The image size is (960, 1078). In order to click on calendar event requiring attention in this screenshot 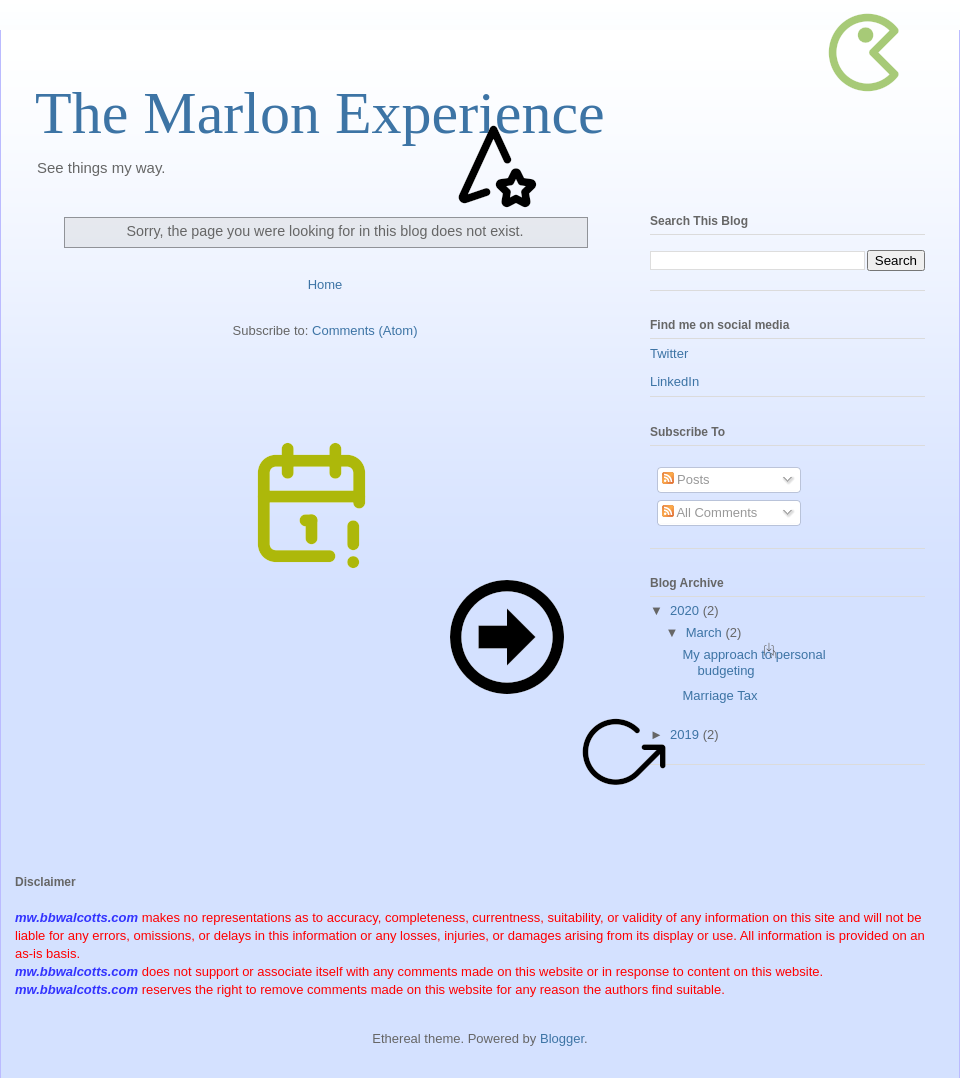, I will do `click(311, 502)`.